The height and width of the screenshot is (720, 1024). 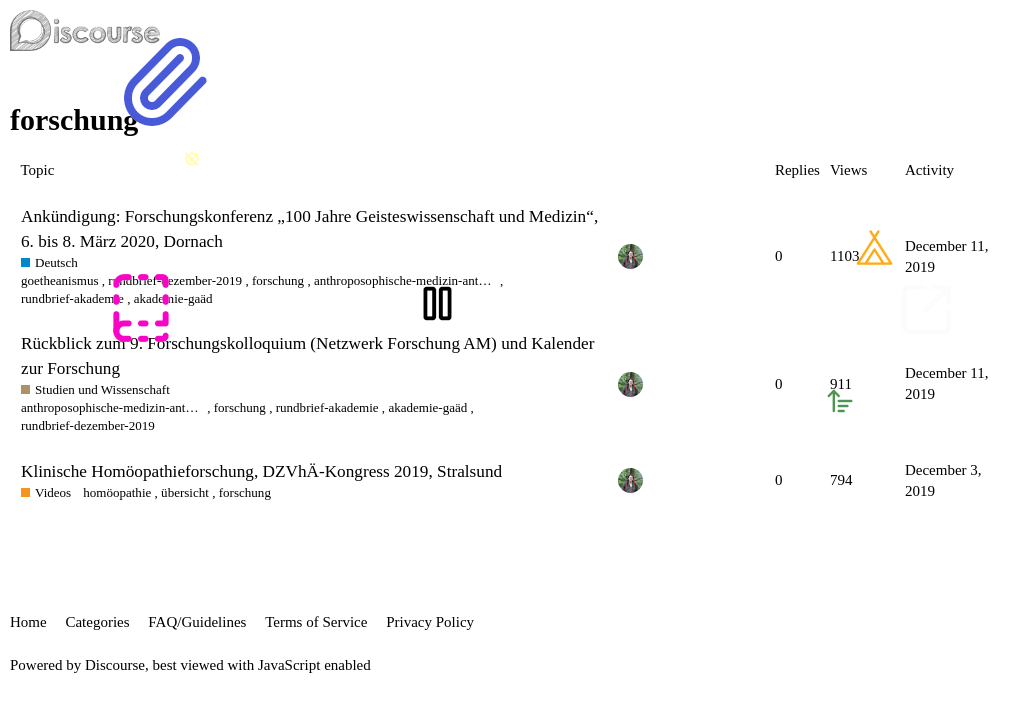 I want to click on sort items in ascending order, so click(x=840, y=401).